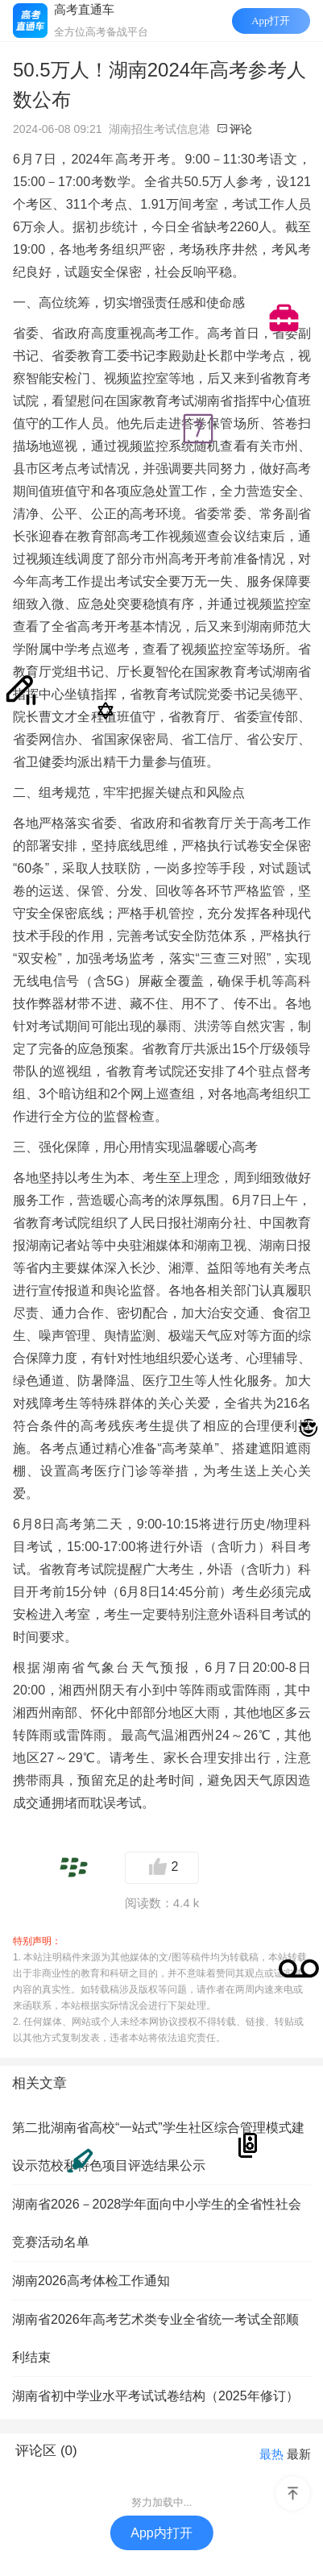 The width and height of the screenshot is (323, 2576). Describe the element at coordinates (299, 1969) in the screenshot. I see `access voicemail messages` at that location.